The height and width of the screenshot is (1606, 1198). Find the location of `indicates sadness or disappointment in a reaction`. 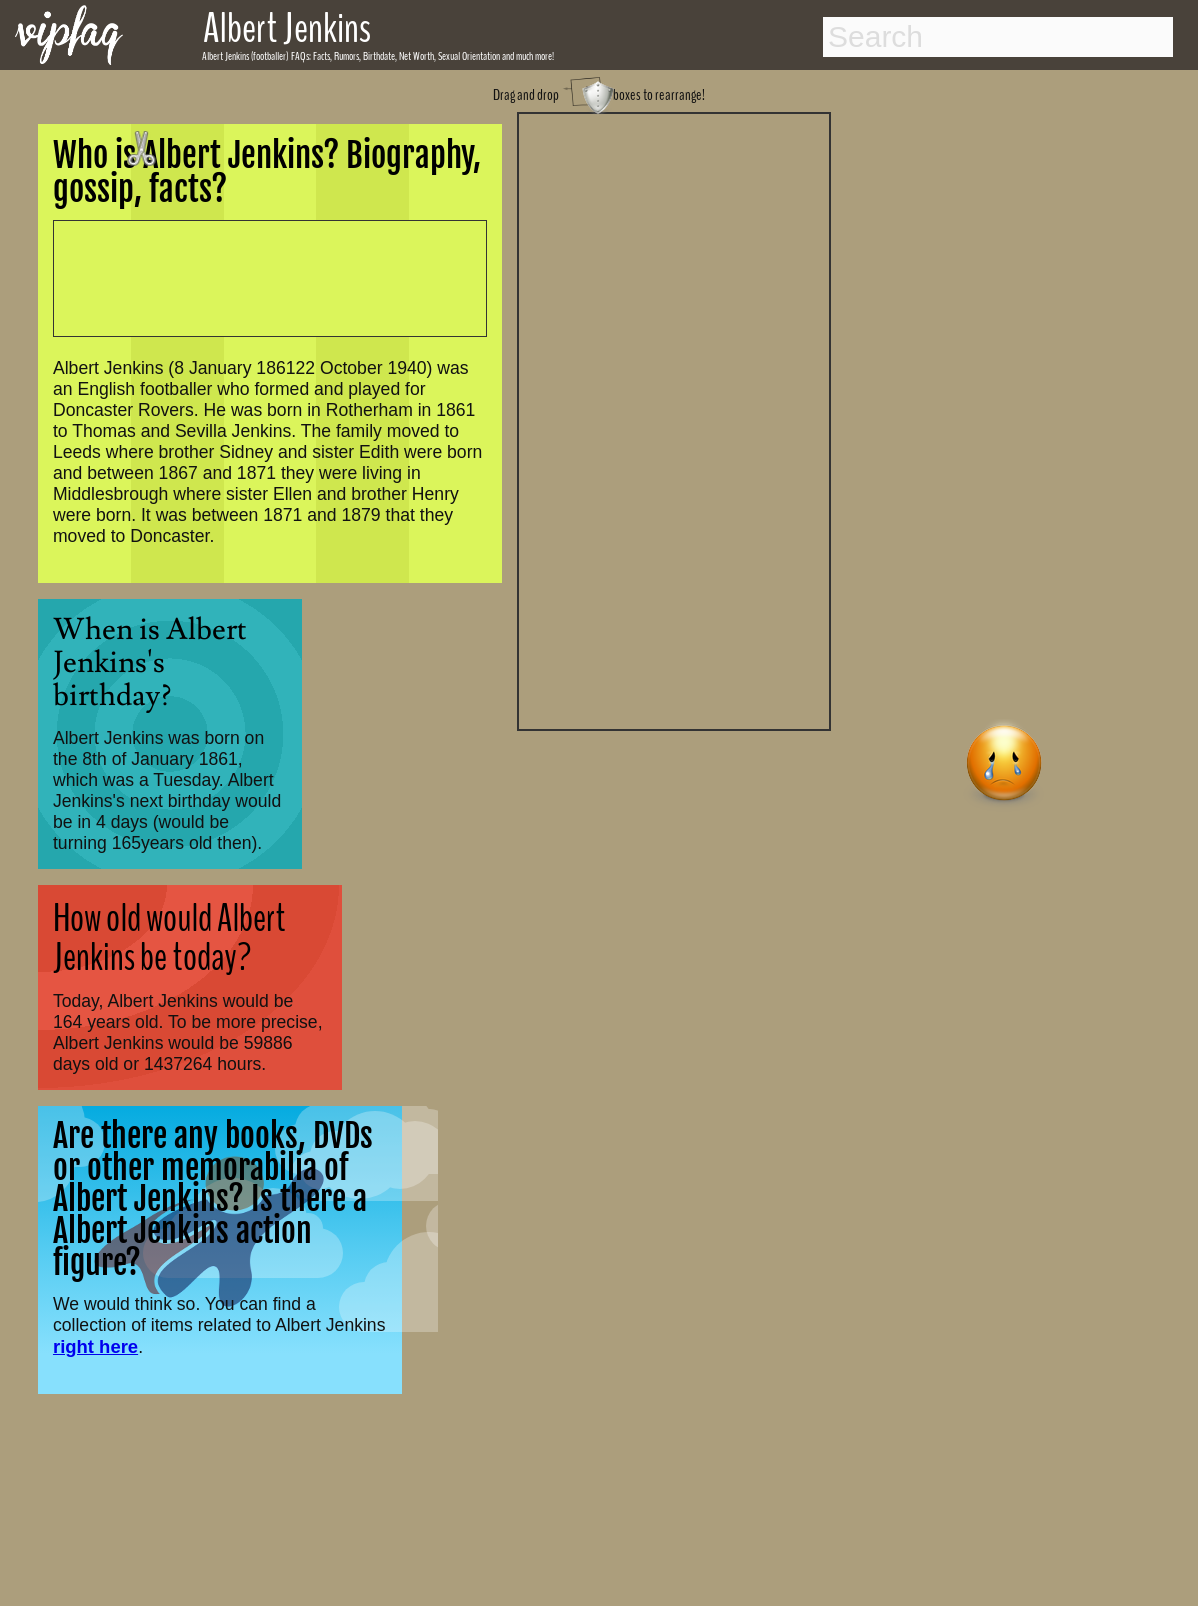

indicates sadness or disappointment in a reaction is located at coordinates (1004, 766).